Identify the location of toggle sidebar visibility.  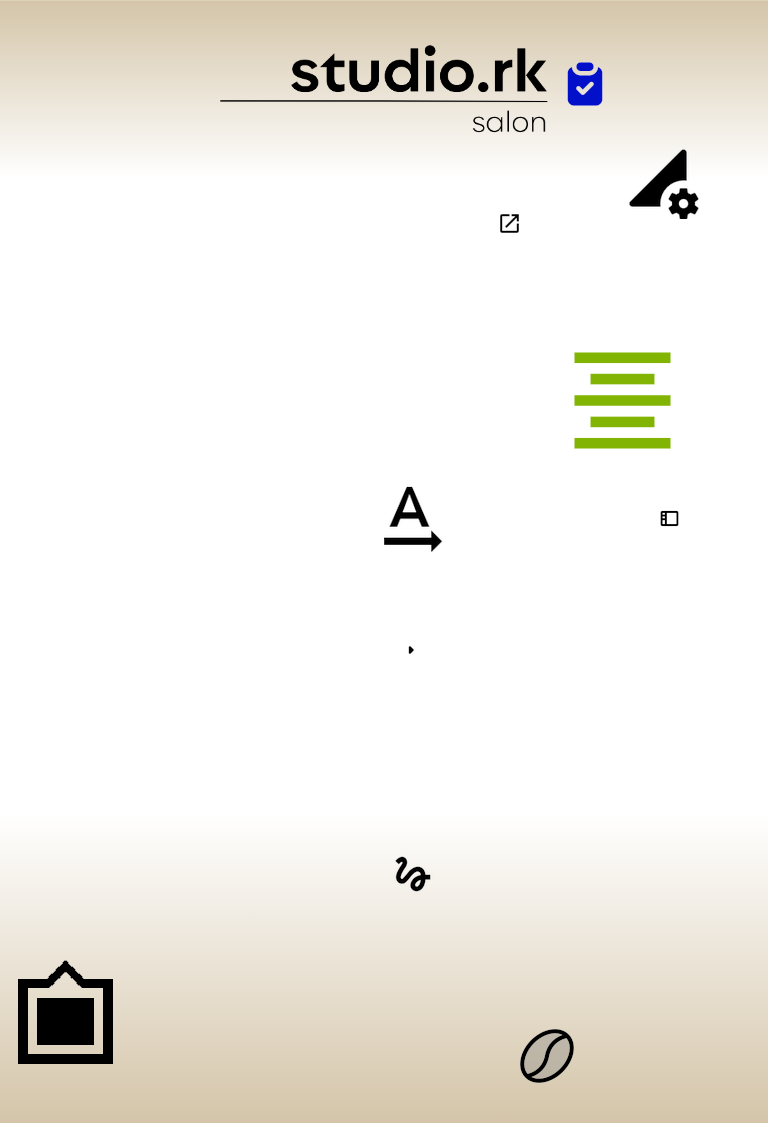
(669, 518).